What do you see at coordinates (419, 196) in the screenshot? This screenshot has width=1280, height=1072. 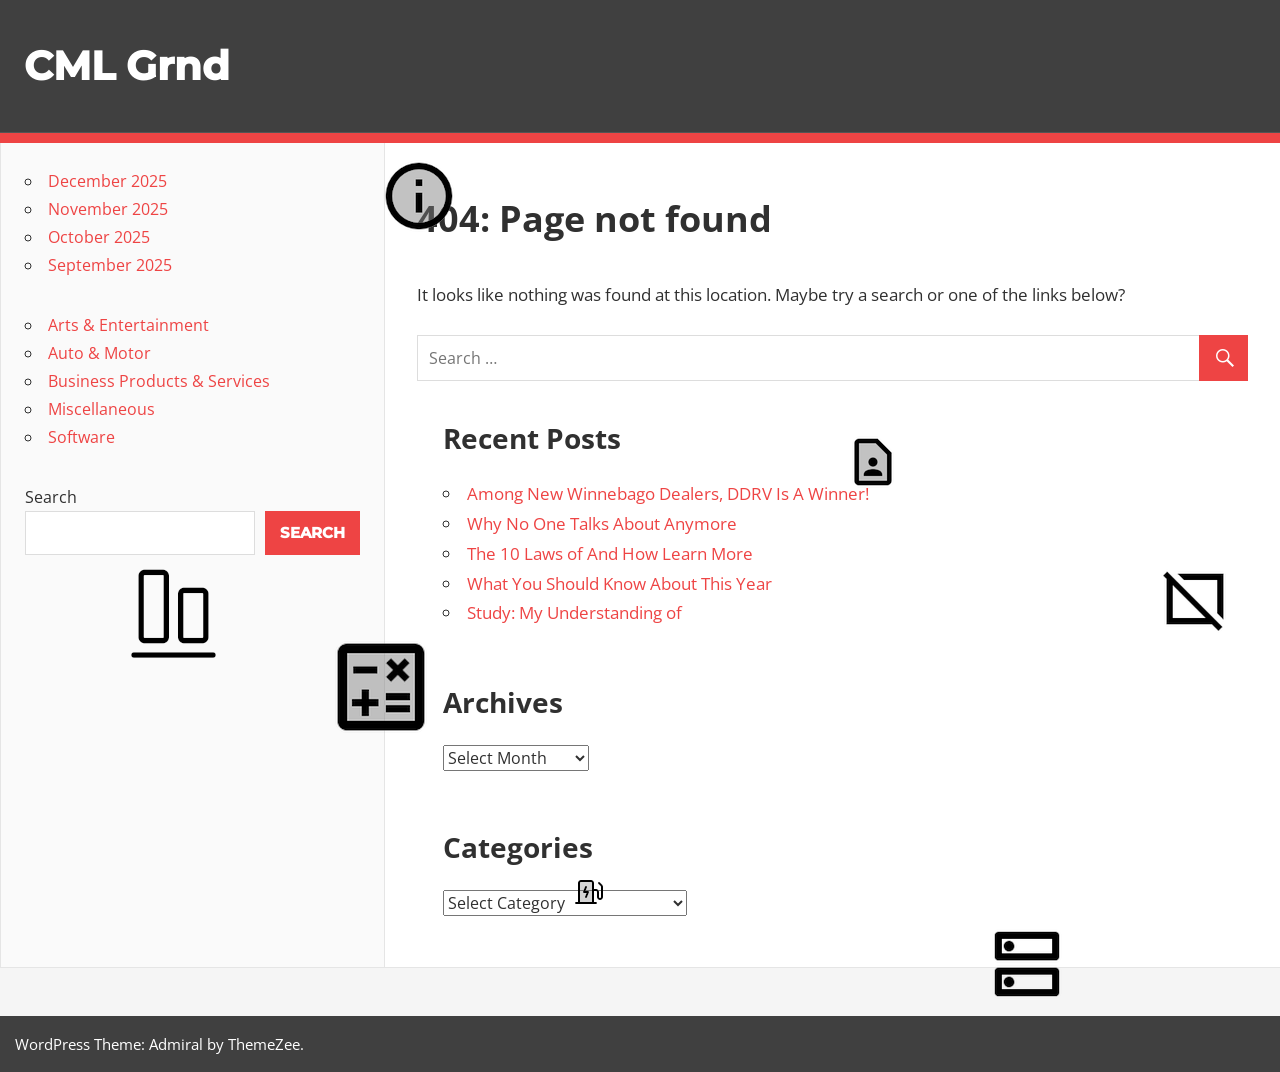 I see `view more information about this item` at bounding box center [419, 196].